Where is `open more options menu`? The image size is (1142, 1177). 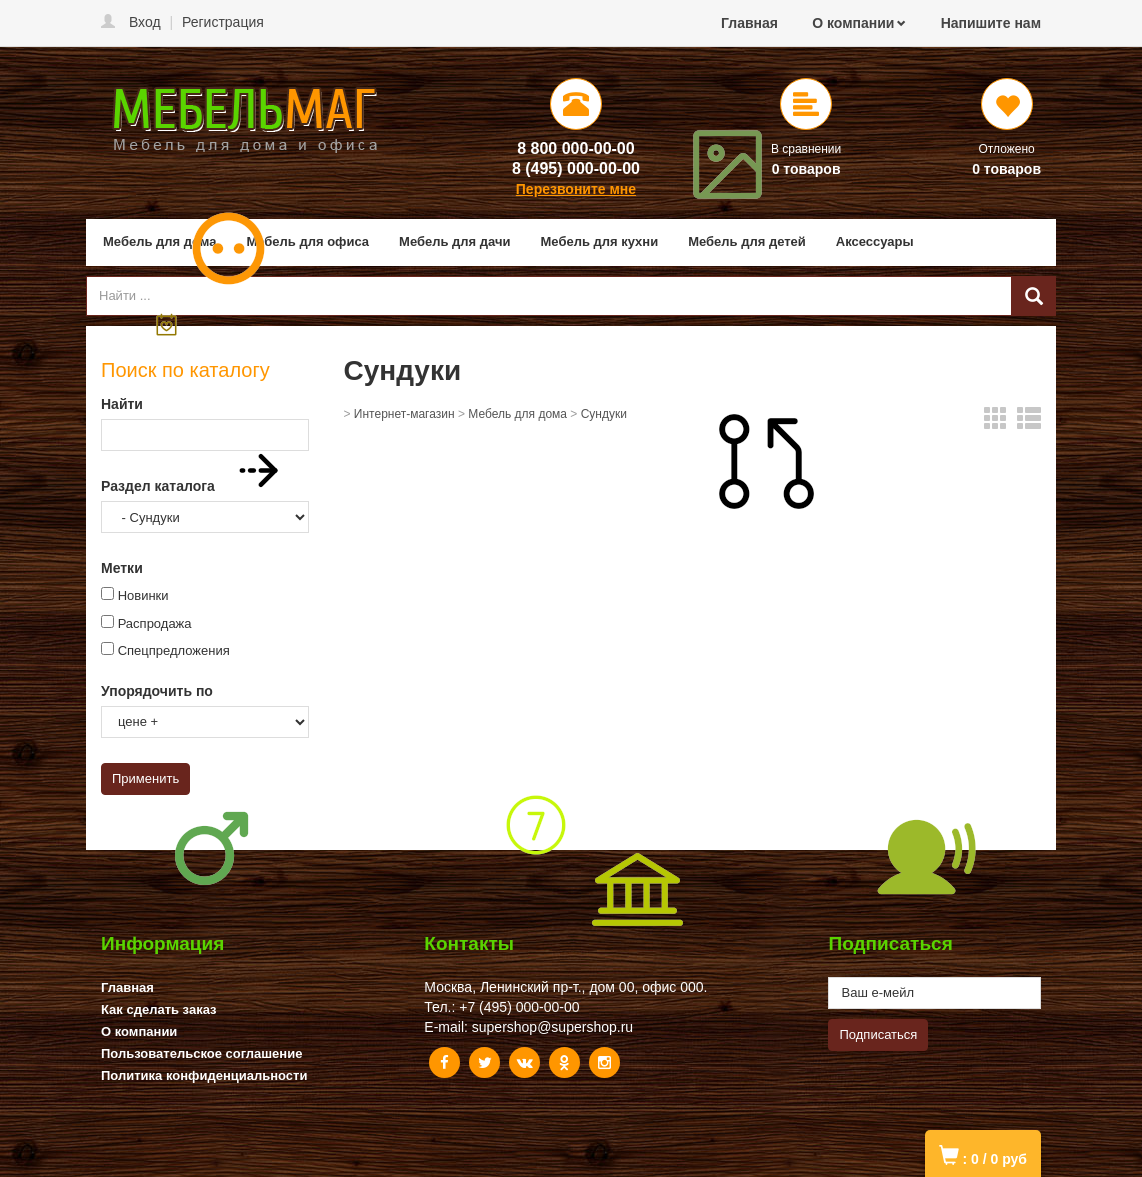 open more options menu is located at coordinates (228, 248).